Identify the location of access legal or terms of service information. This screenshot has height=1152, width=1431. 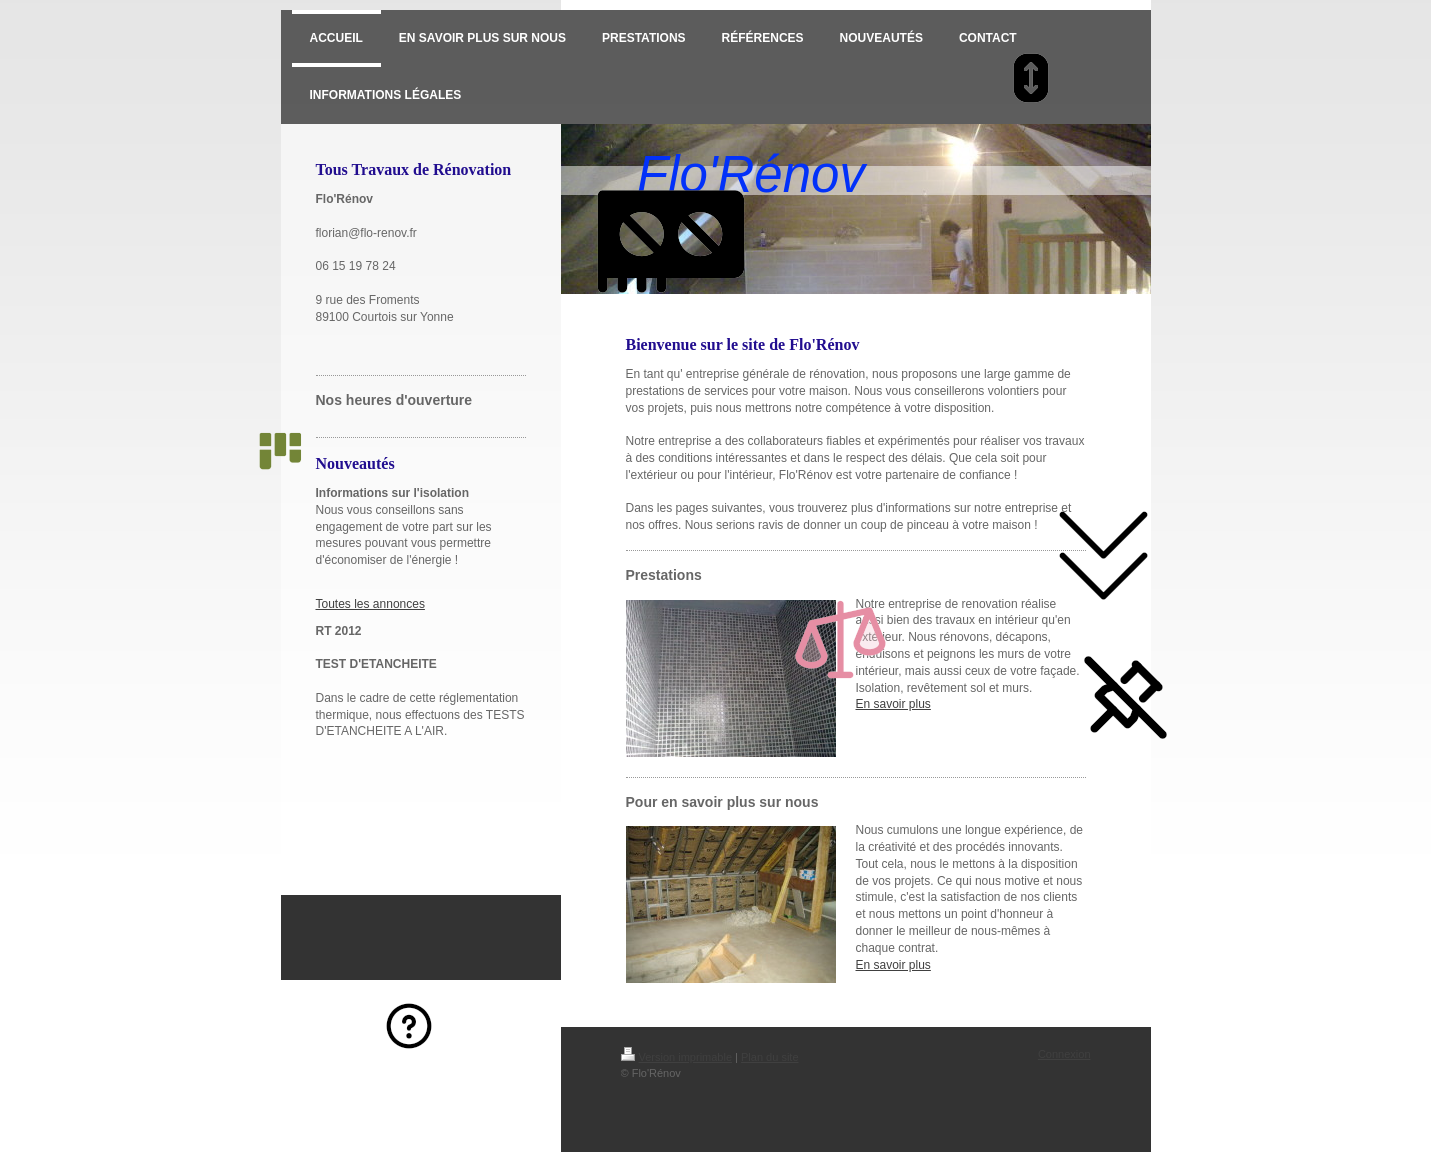
(840, 639).